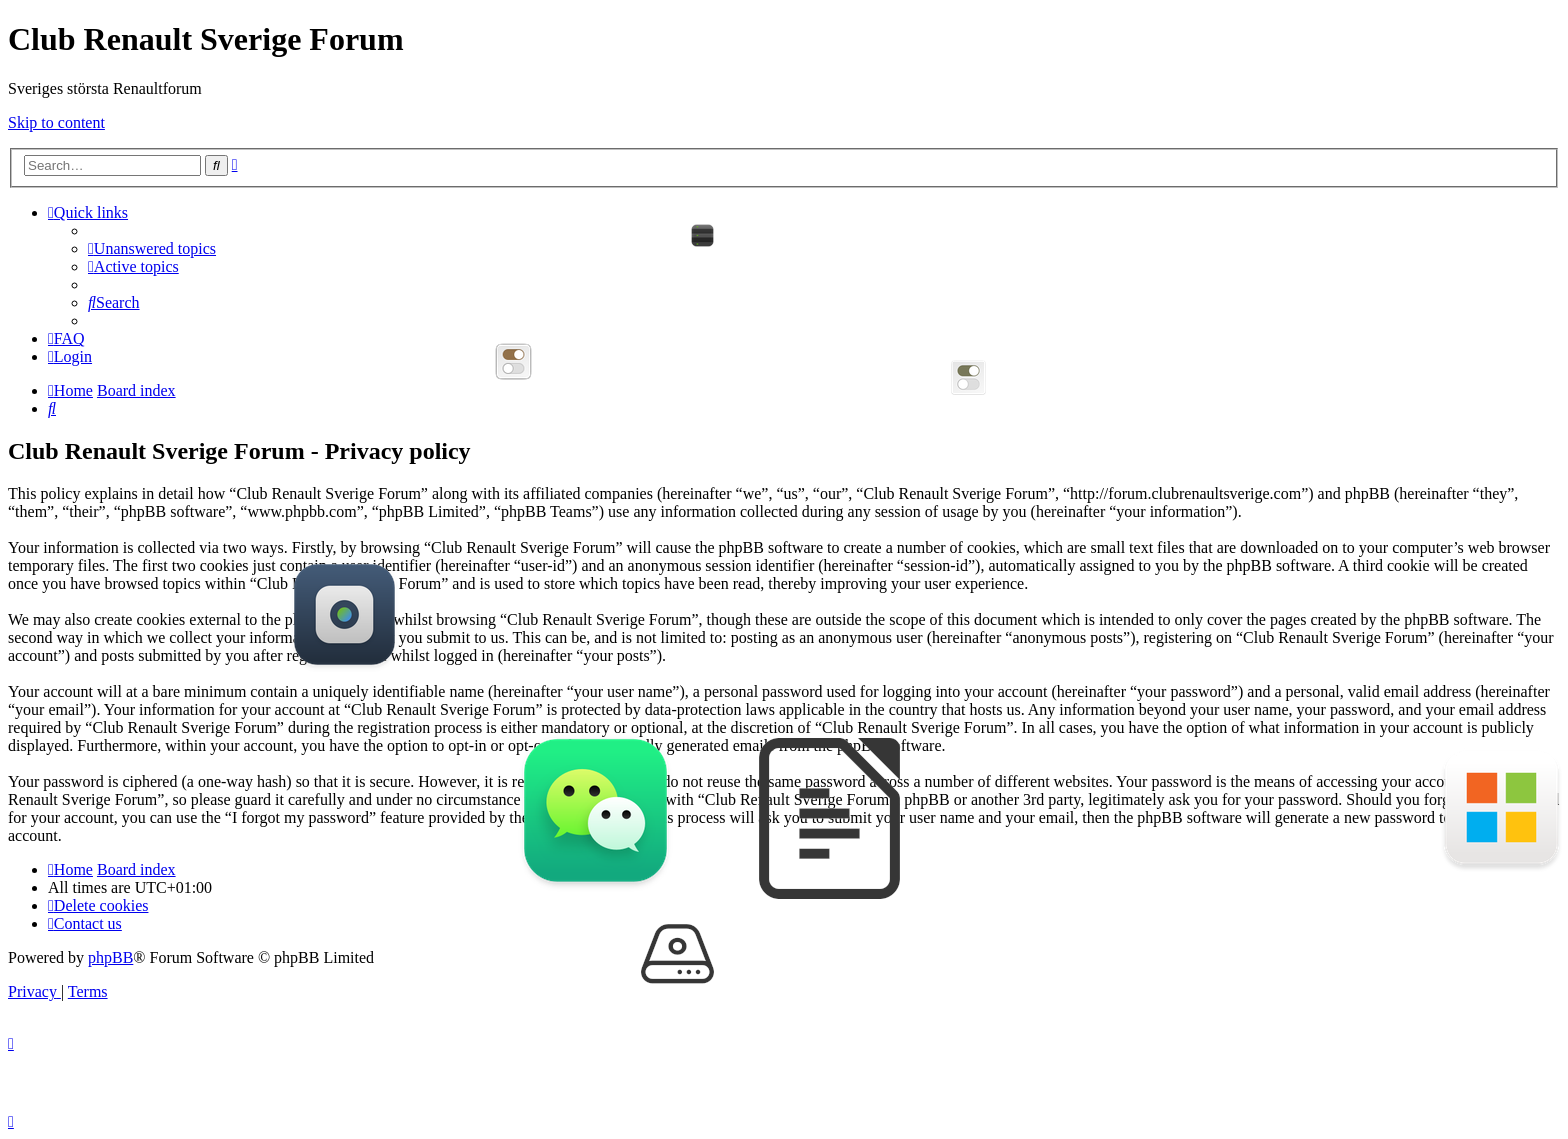 The width and height of the screenshot is (1568, 1139). What do you see at coordinates (702, 235) in the screenshot?
I see `access network server settings` at bounding box center [702, 235].